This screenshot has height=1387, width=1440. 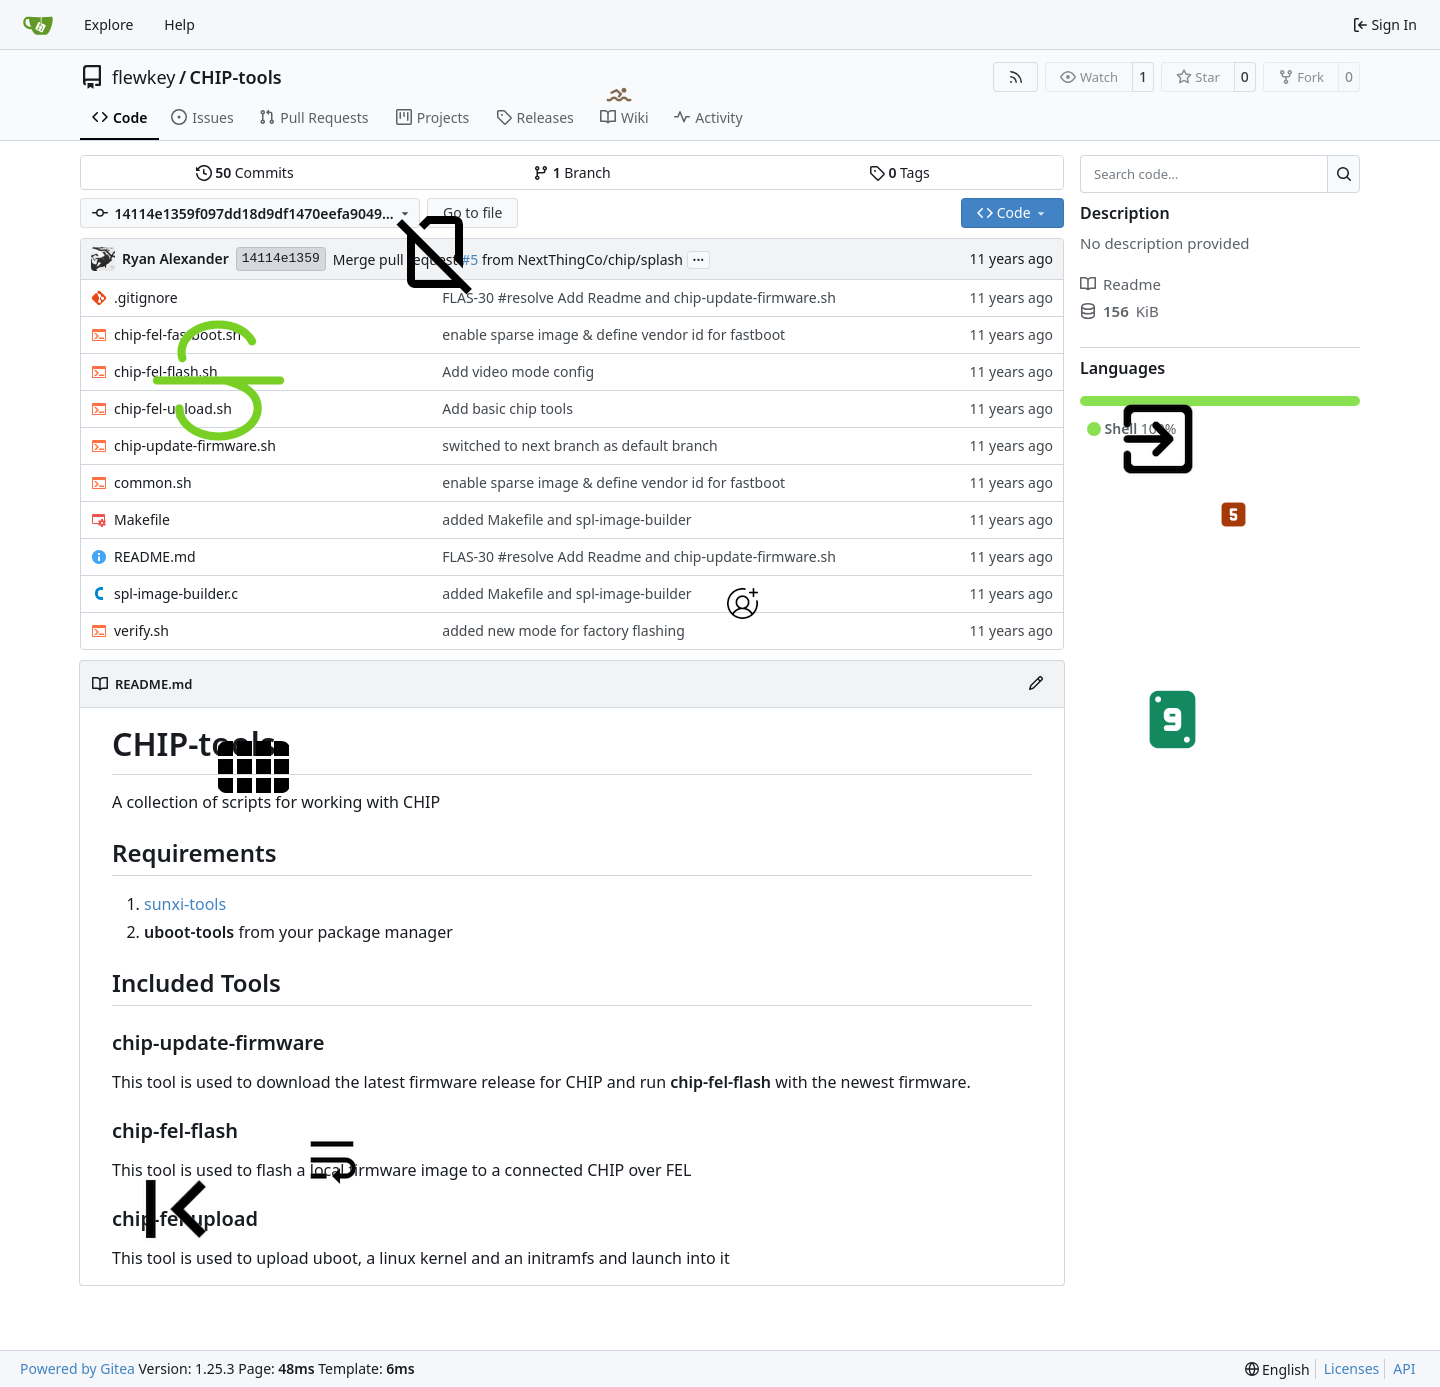 I want to click on toggle text wrapping in a document, so click(x=332, y=1160).